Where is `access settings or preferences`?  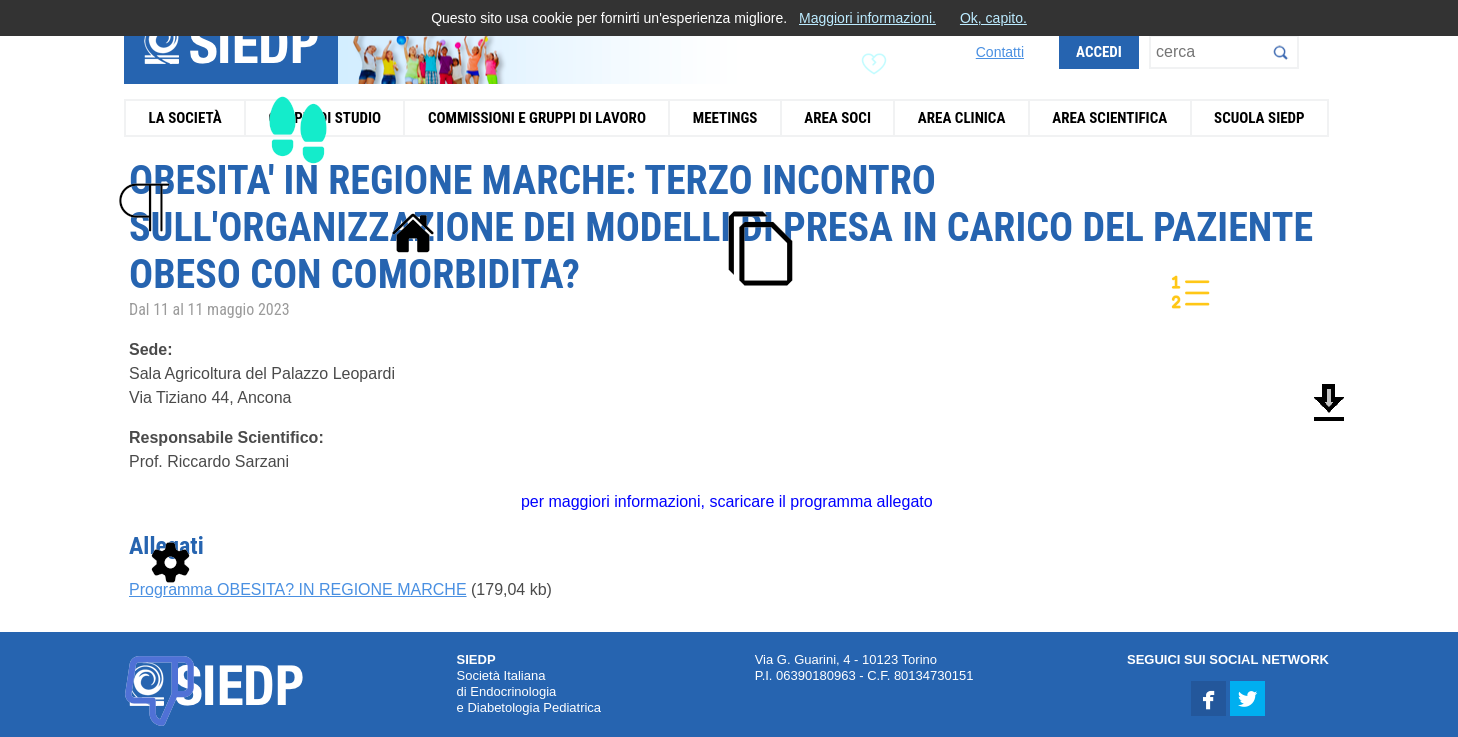
access settings or preferences is located at coordinates (170, 562).